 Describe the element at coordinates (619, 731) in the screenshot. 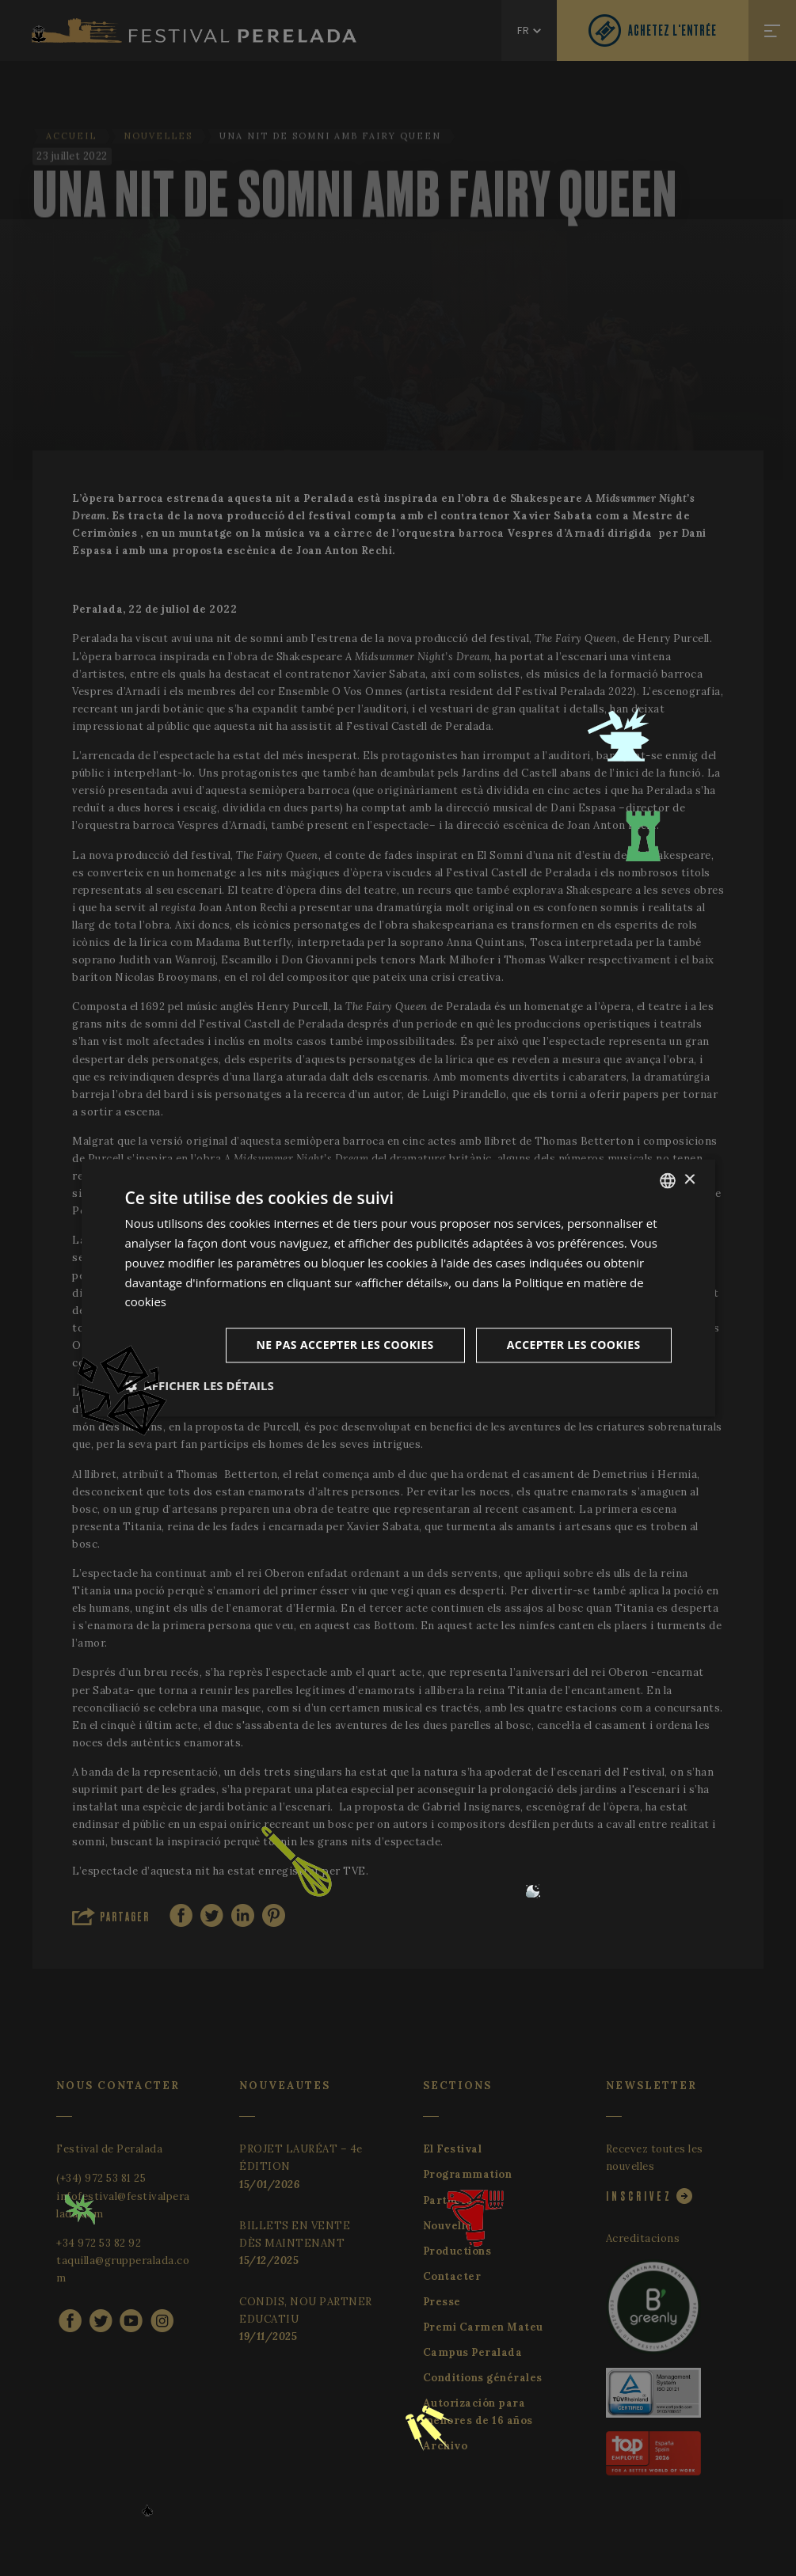

I see `access the blacksmithing or crafting menu` at that location.